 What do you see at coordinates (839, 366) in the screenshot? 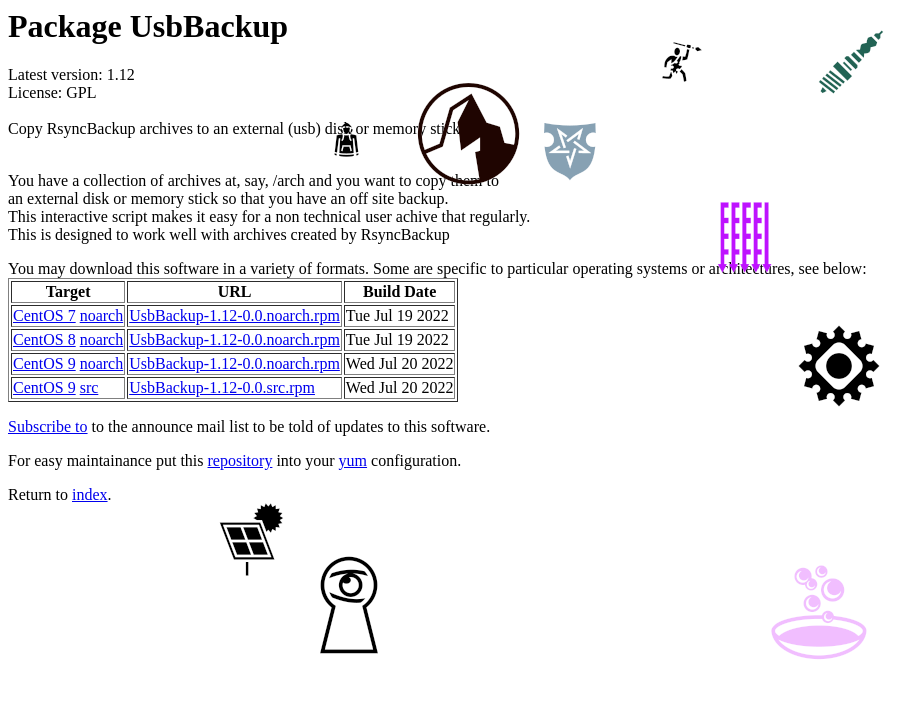
I see `access game settings or configuration options` at bounding box center [839, 366].